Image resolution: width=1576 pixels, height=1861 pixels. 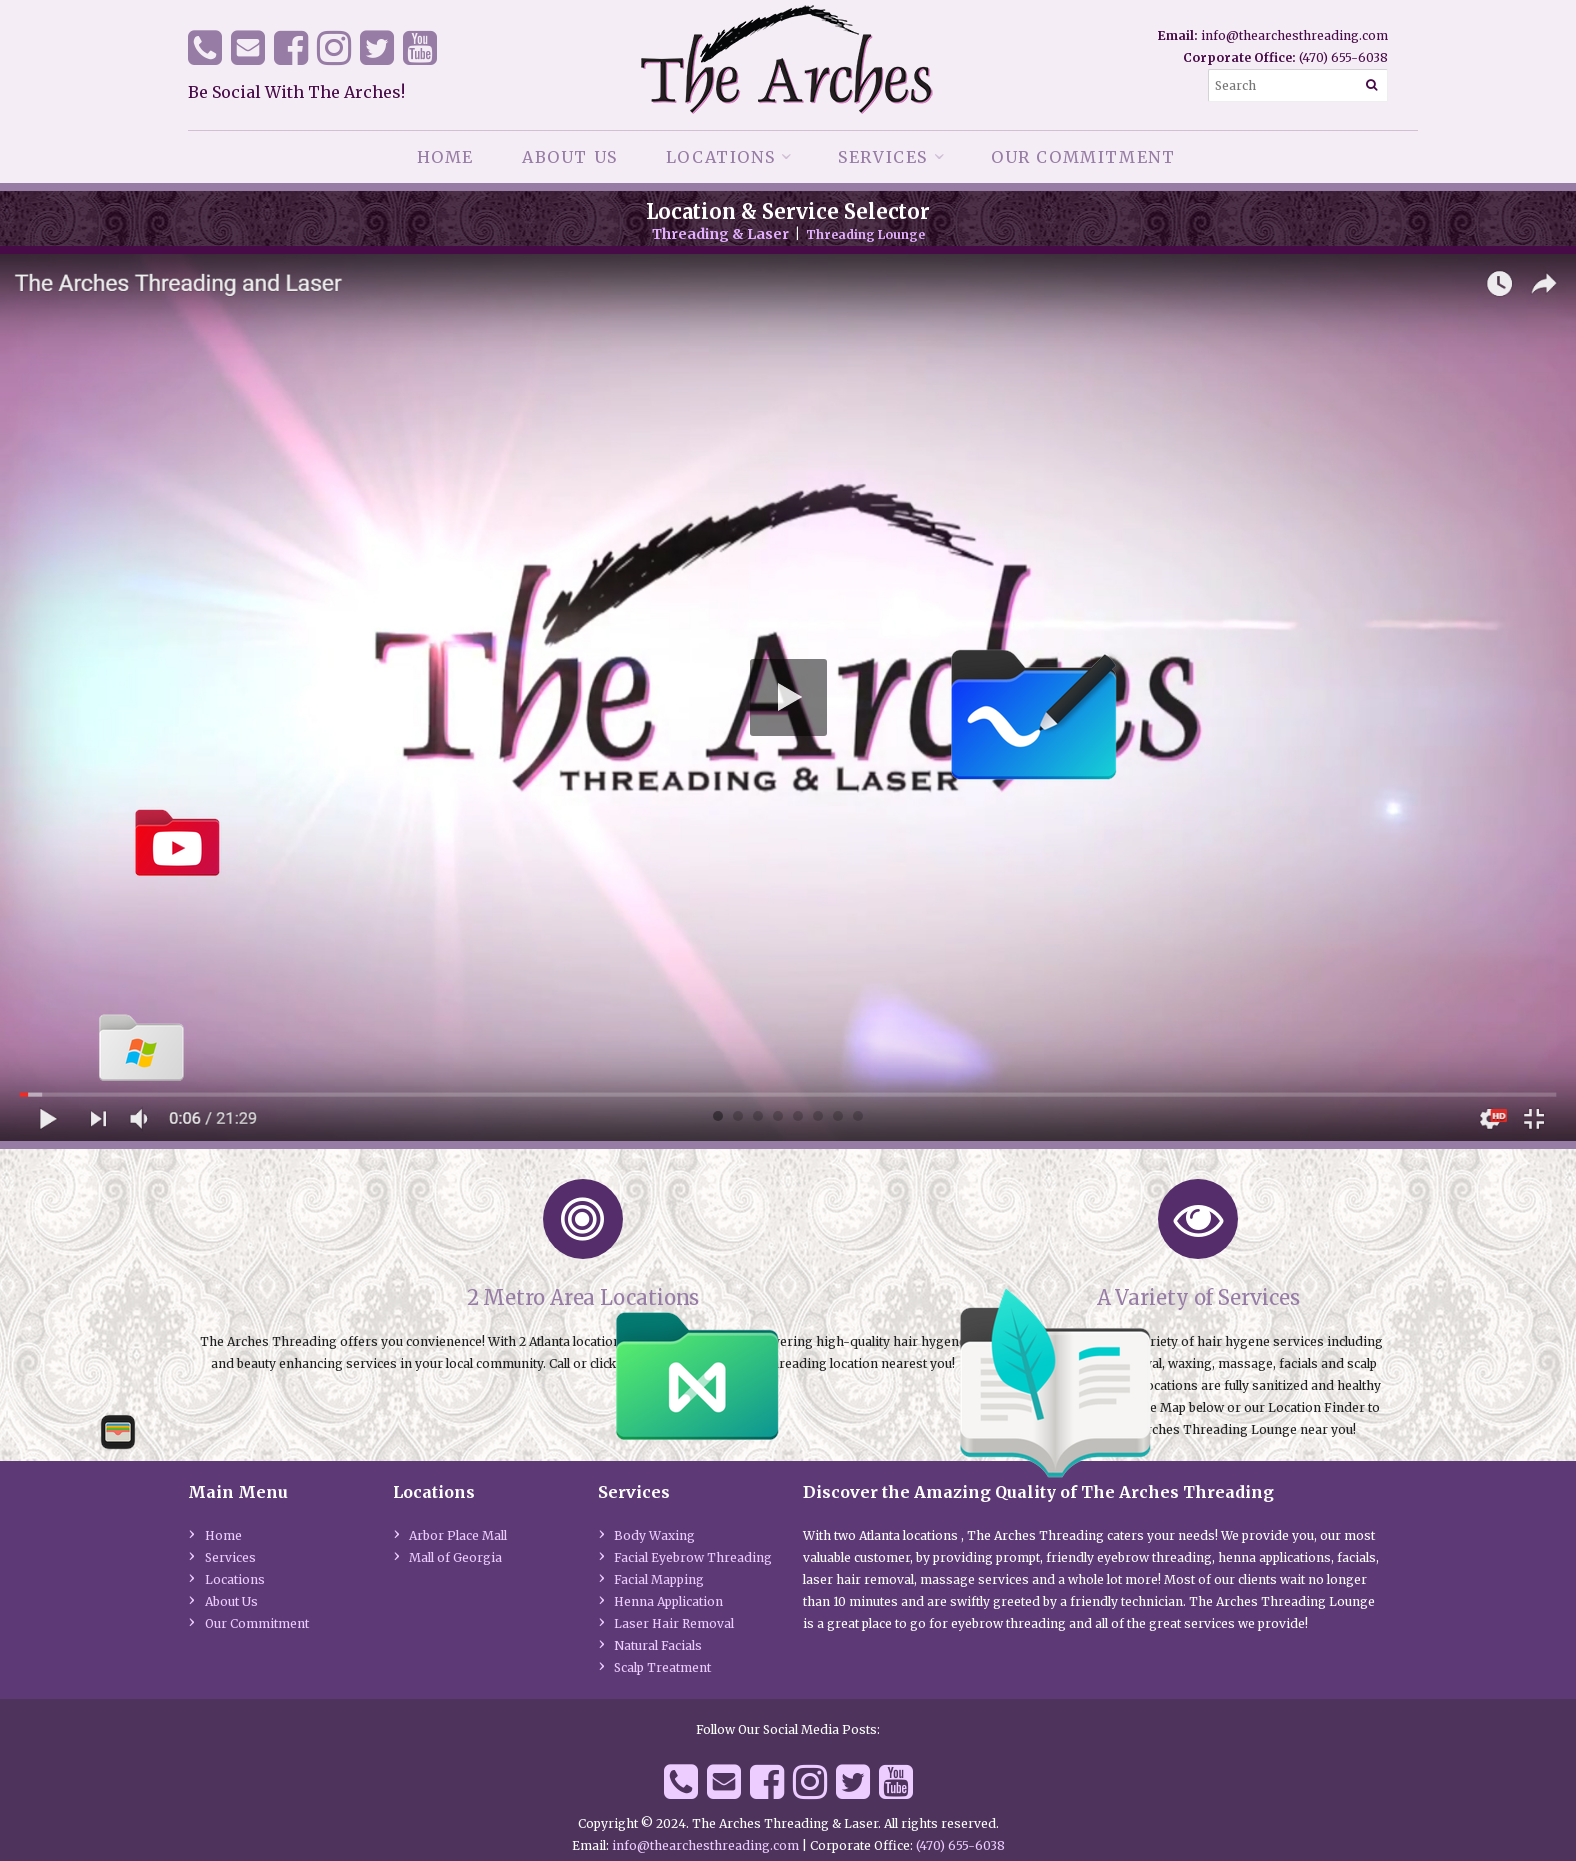 What do you see at coordinates (118, 1432) in the screenshot?
I see `access wallet and payment settings` at bounding box center [118, 1432].